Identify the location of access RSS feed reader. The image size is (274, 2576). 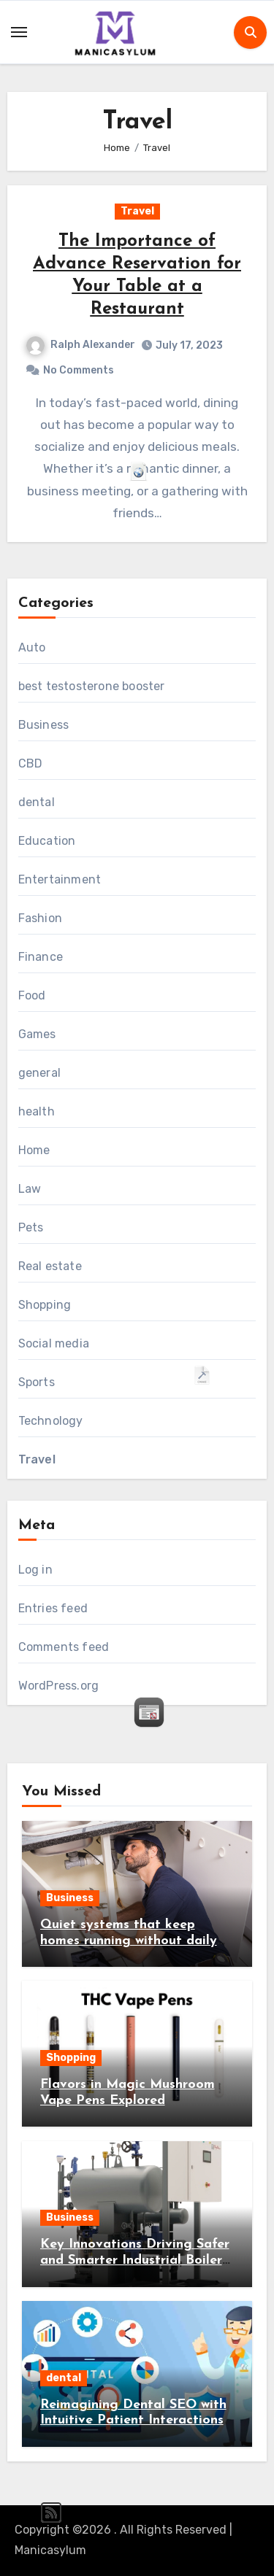
(51, 2513).